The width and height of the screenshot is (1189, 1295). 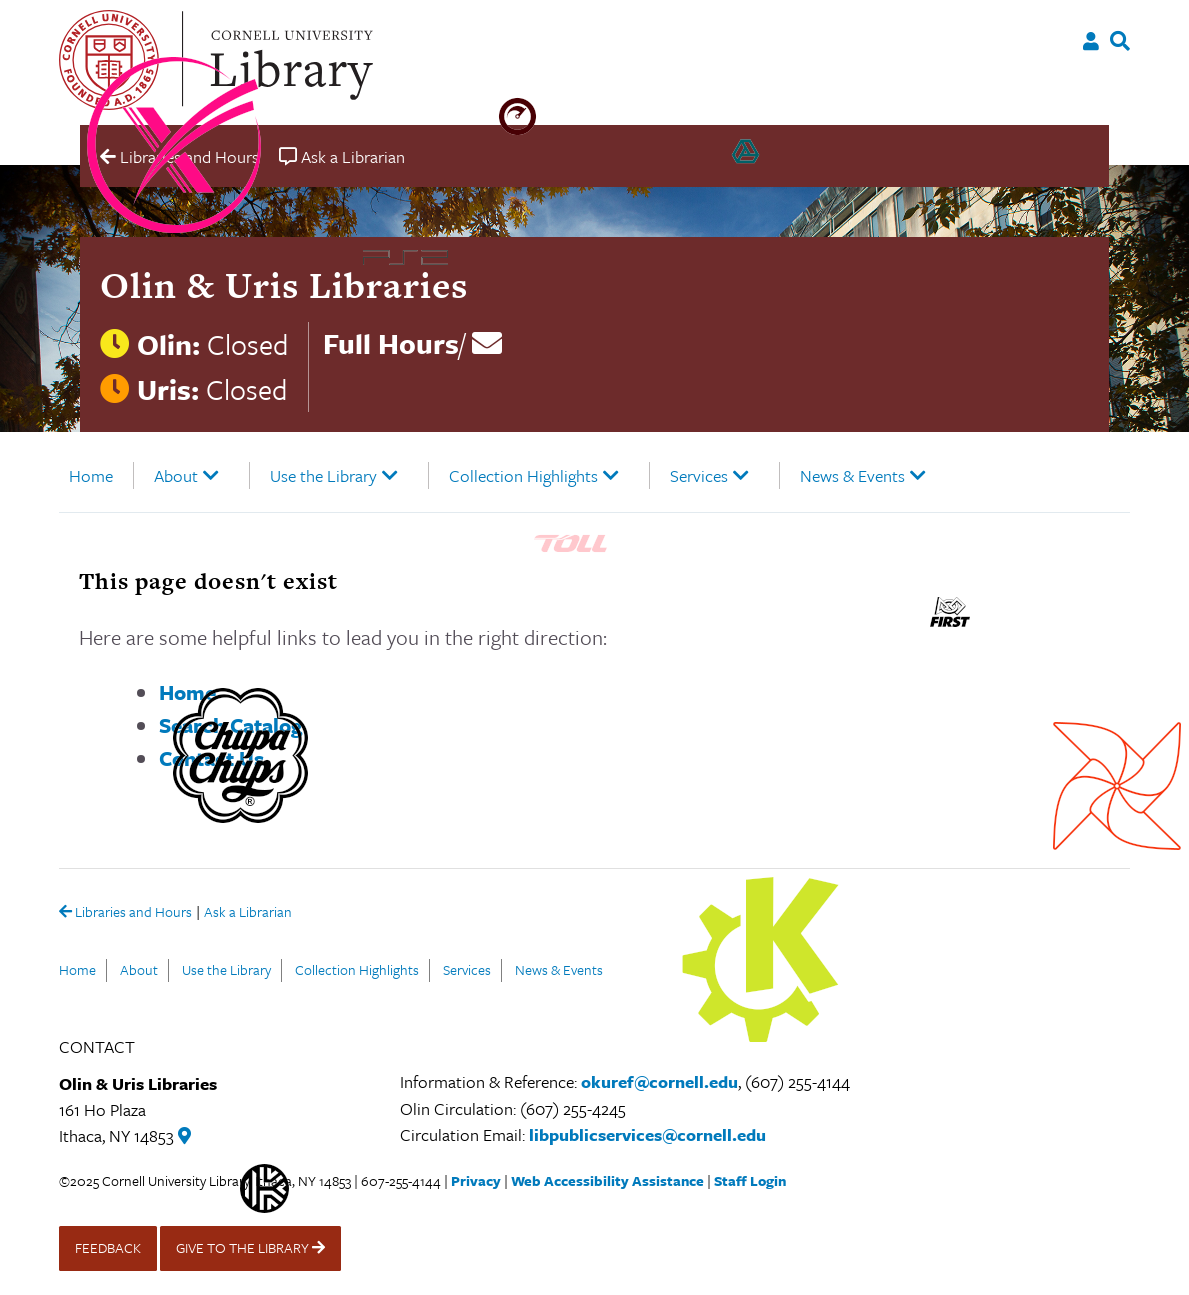 I want to click on playstation 2 brand logo, so click(x=405, y=257).